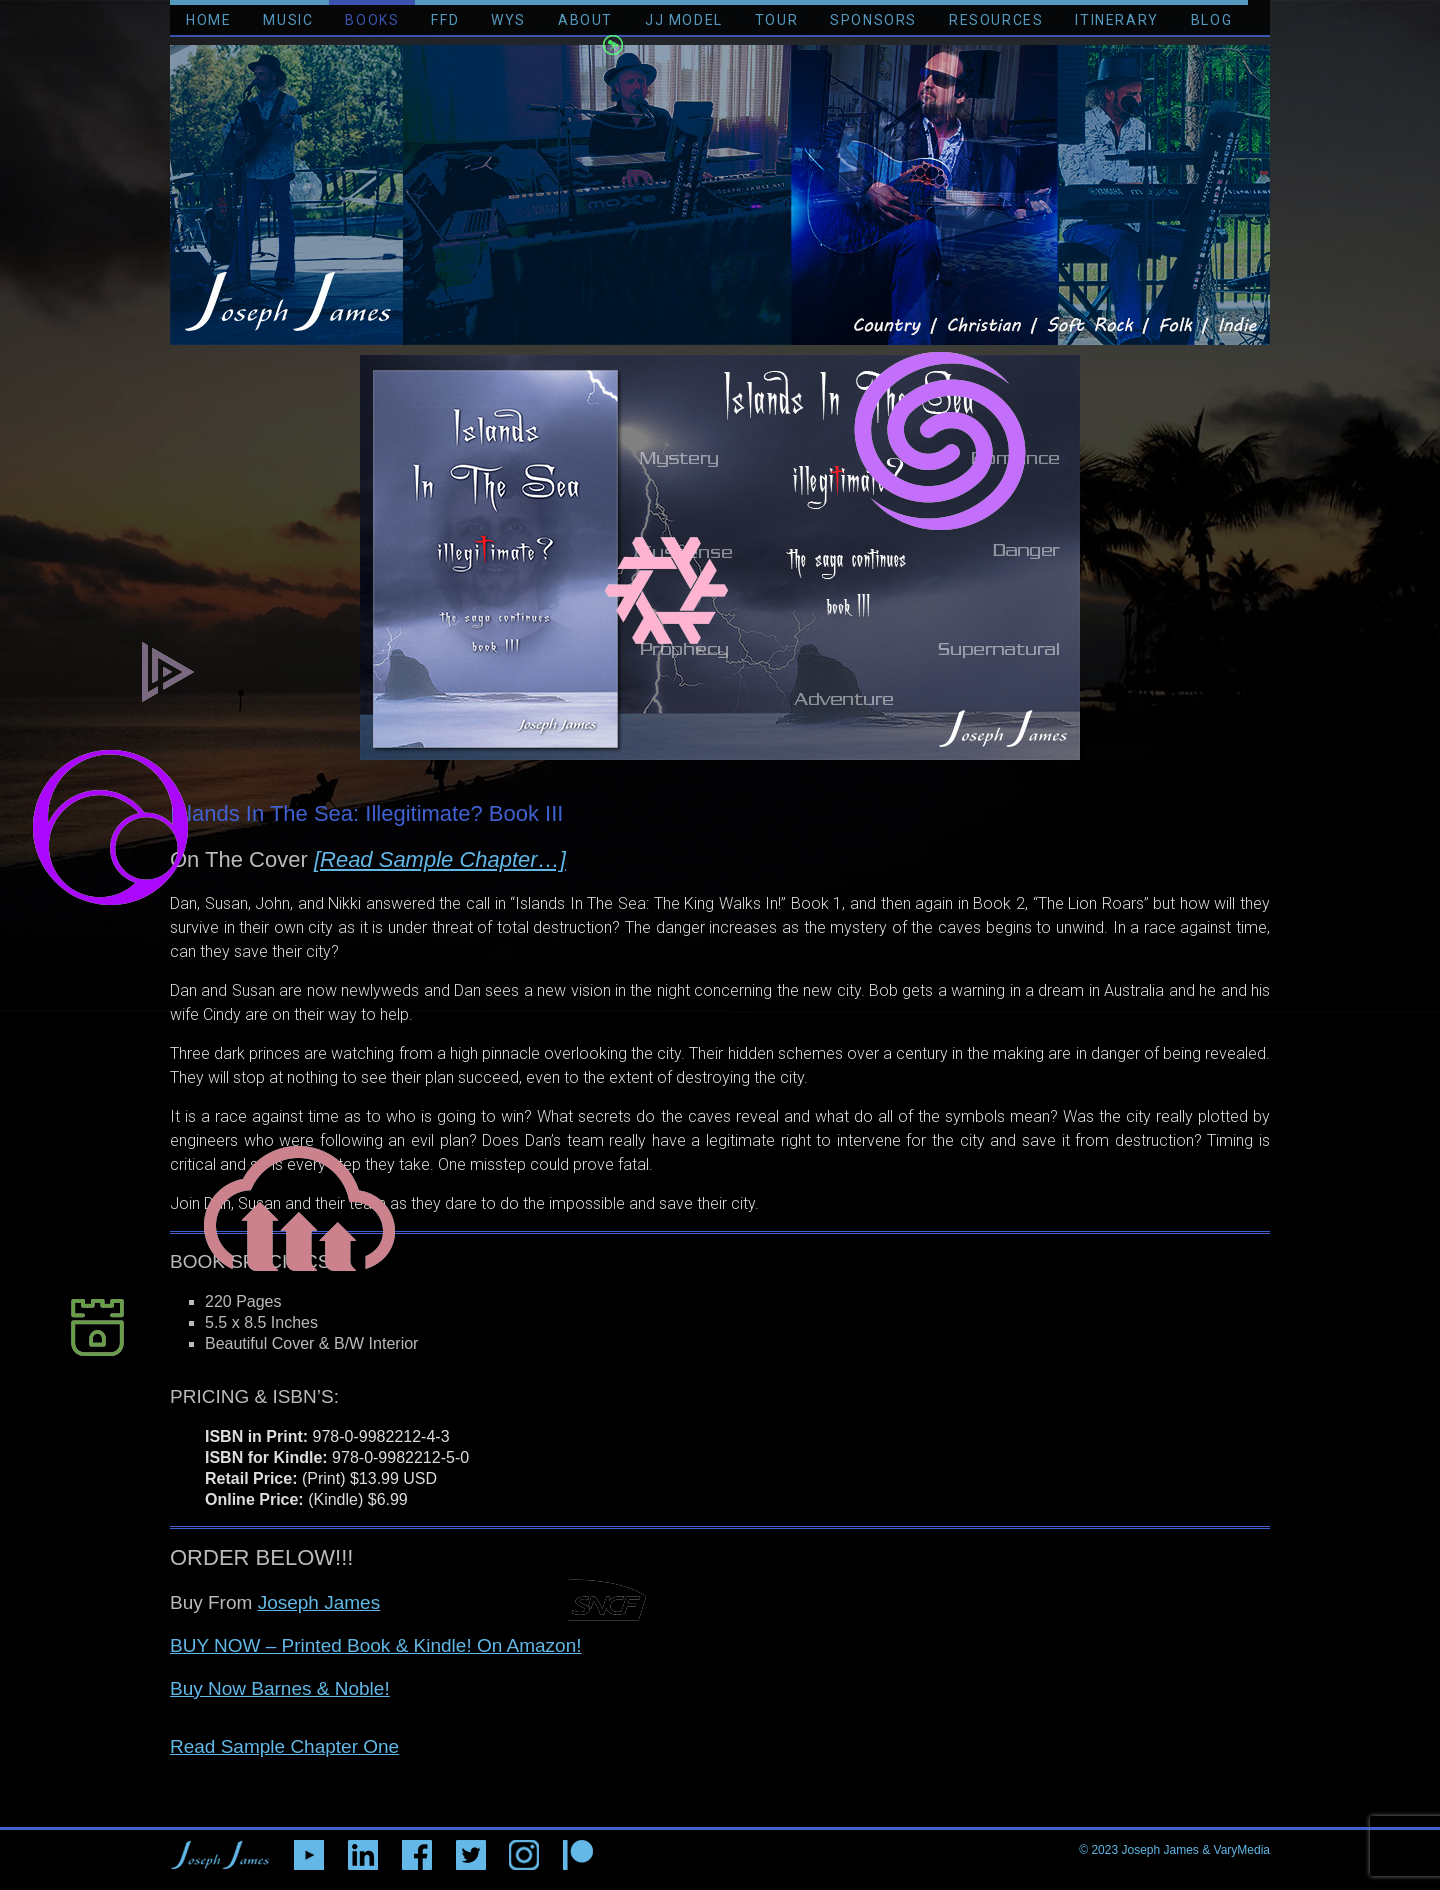 This screenshot has height=1890, width=1440. What do you see at coordinates (110, 827) in the screenshot?
I see `pagseguro payment service logo` at bounding box center [110, 827].